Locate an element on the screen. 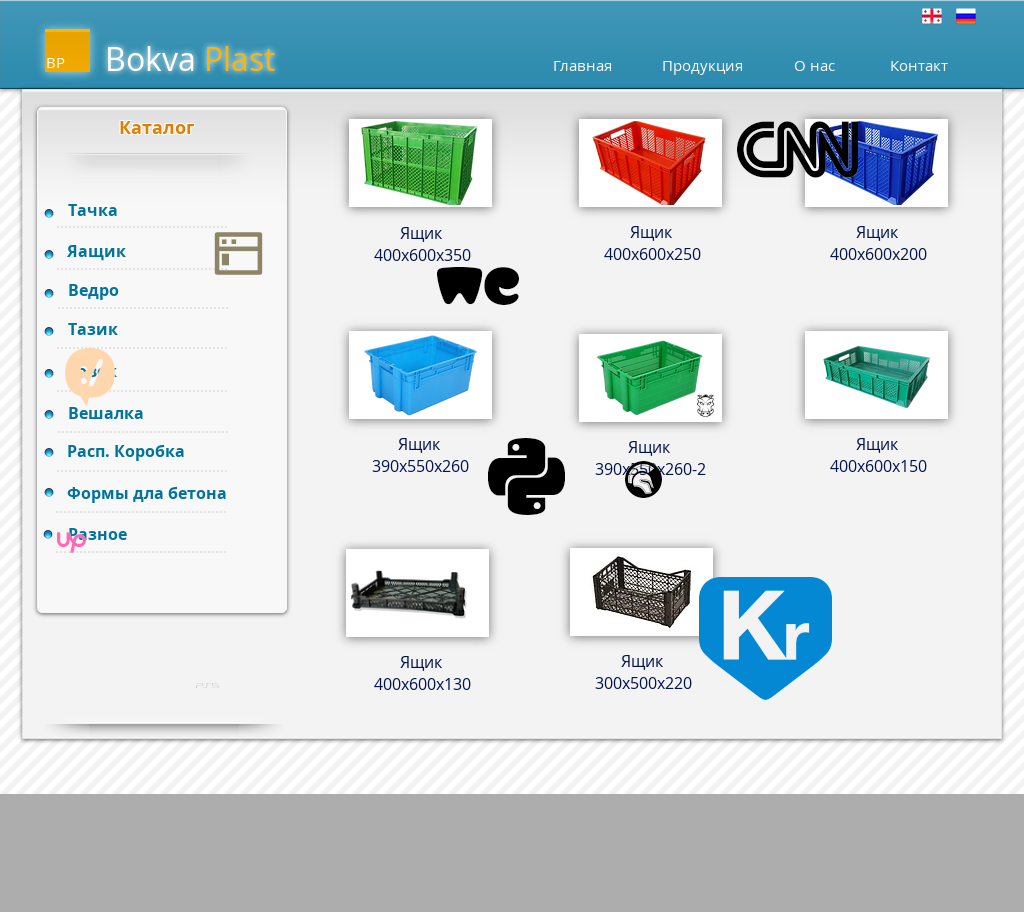 This screenshot has width=1024, height=912. open terminal or command line interface is located at coordinates (238, 253).